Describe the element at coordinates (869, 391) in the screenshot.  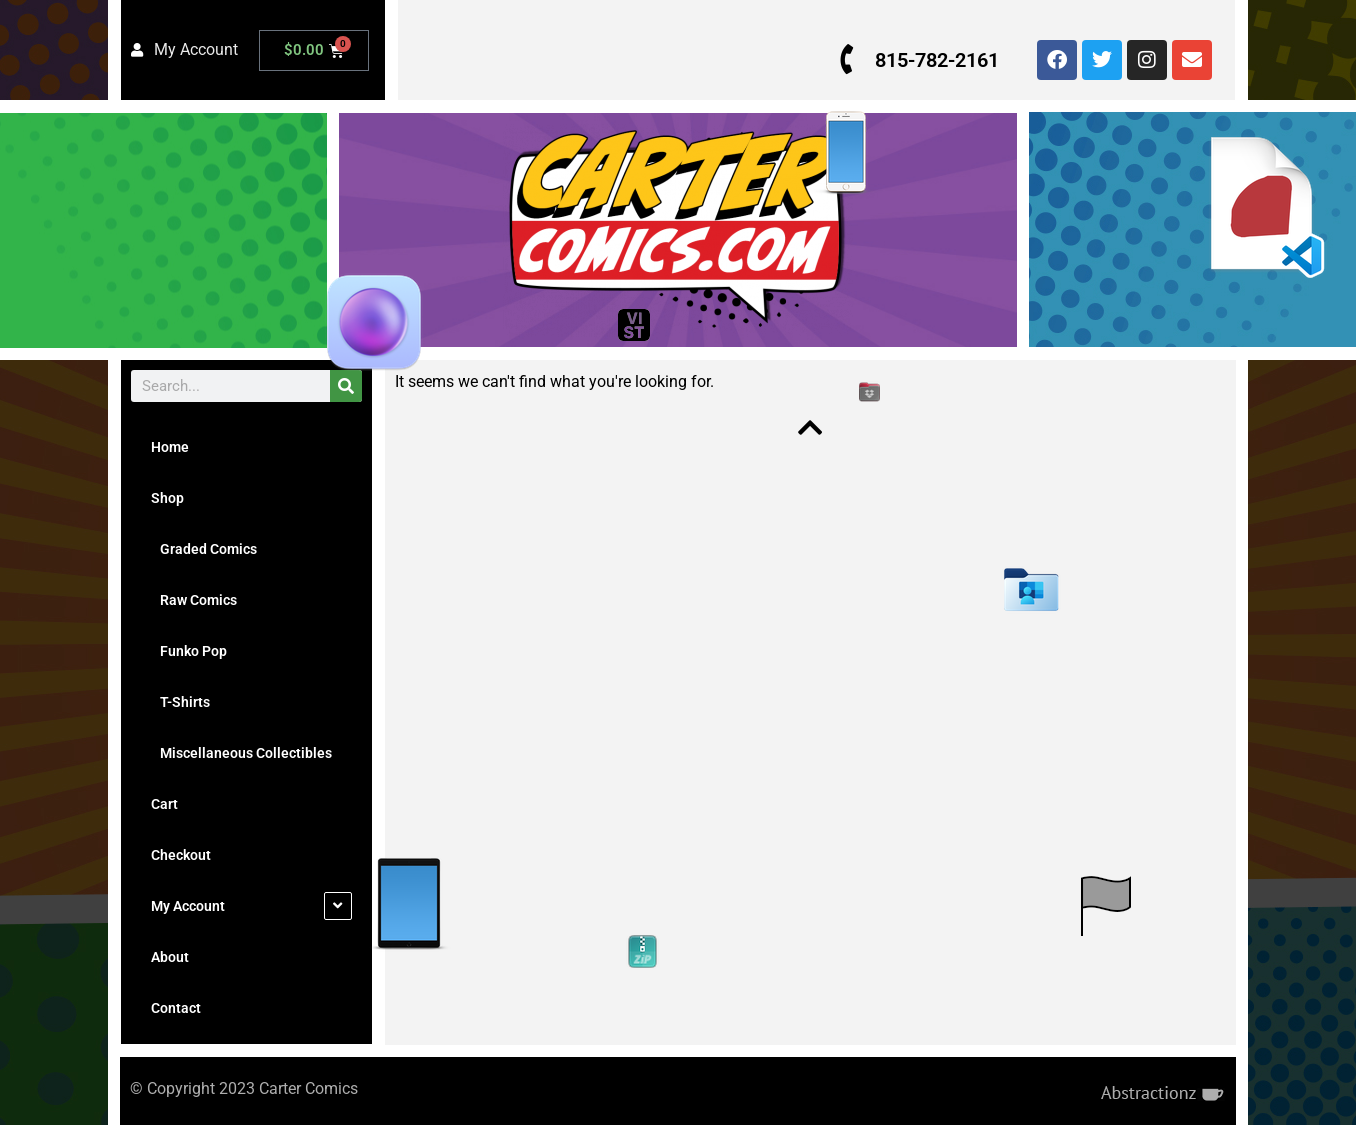
I see `open your dropbox folder` at that location.